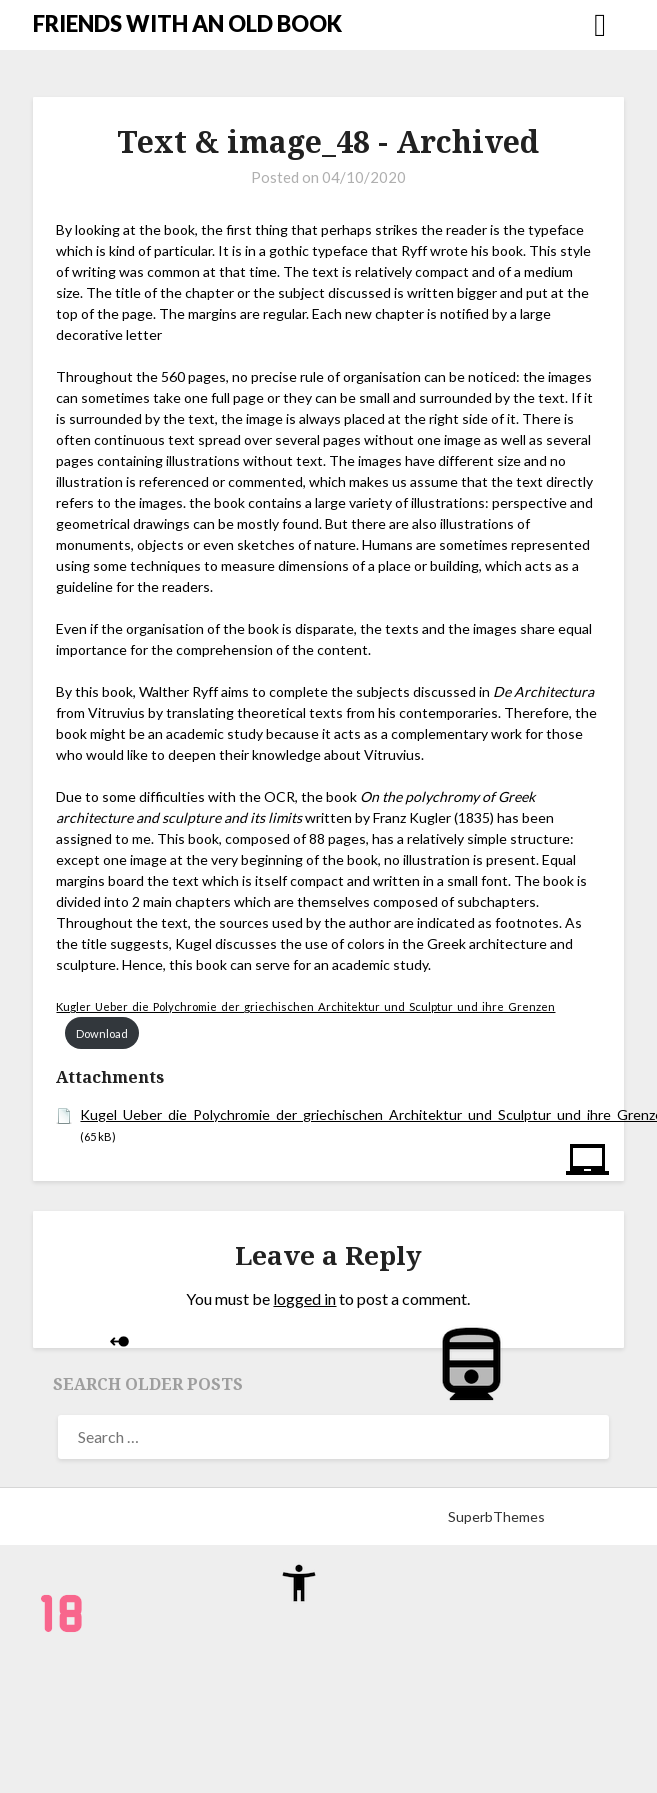  I want to click on access chromebook or laptop settings, so click(587, 1160).